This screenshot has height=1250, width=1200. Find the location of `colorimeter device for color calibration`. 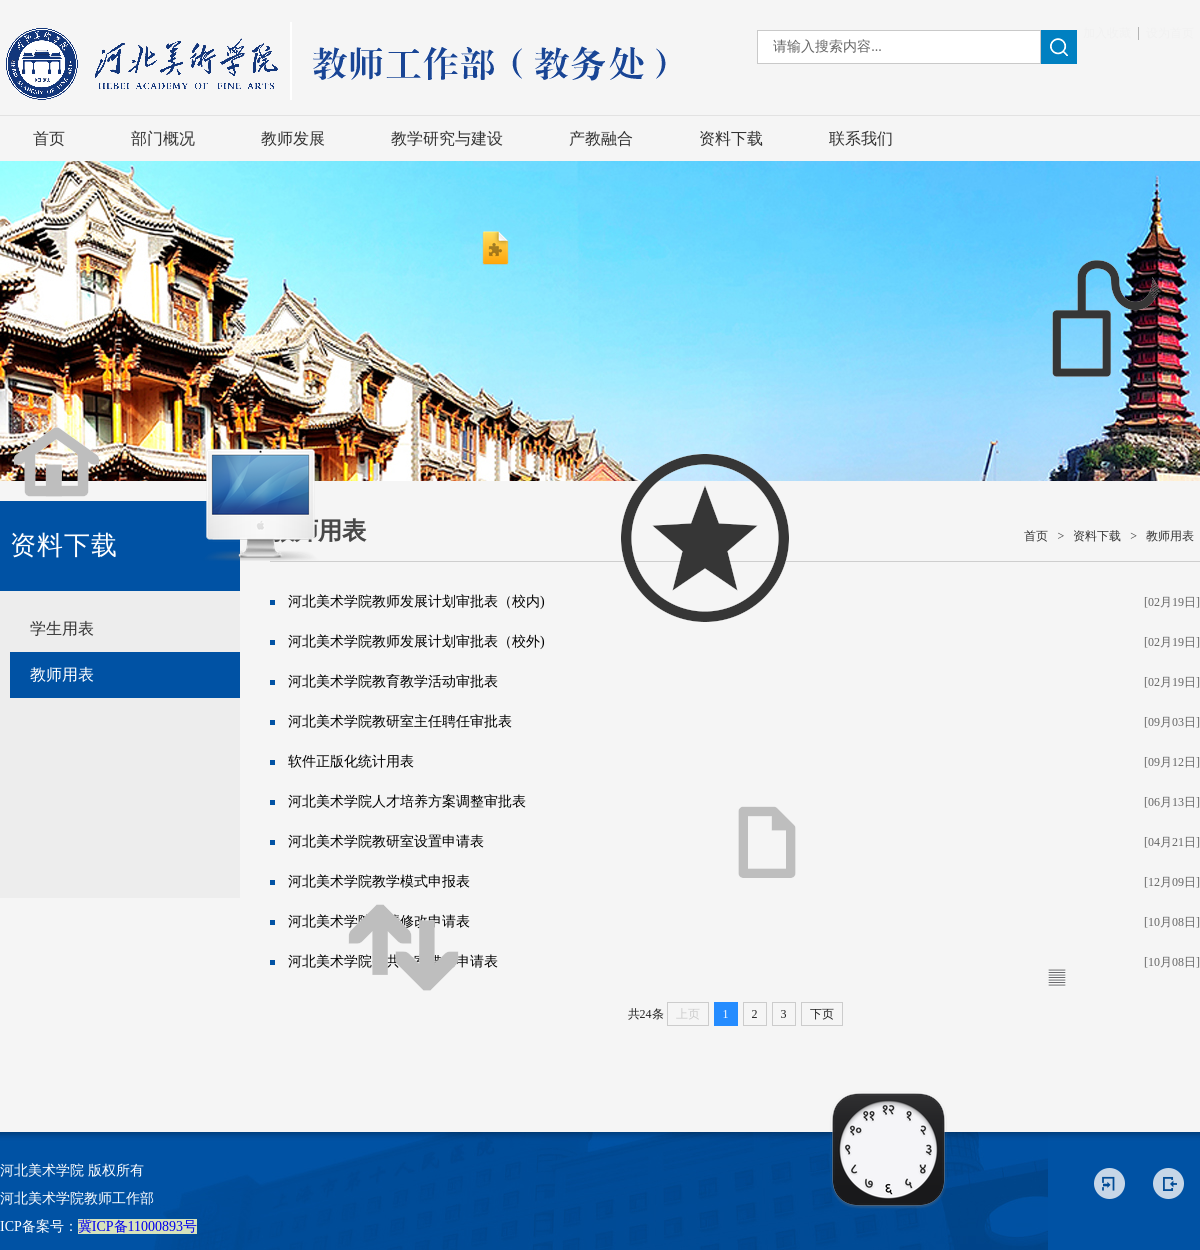

colorimeter device for color calibration is located at coordinates (1102, 318).